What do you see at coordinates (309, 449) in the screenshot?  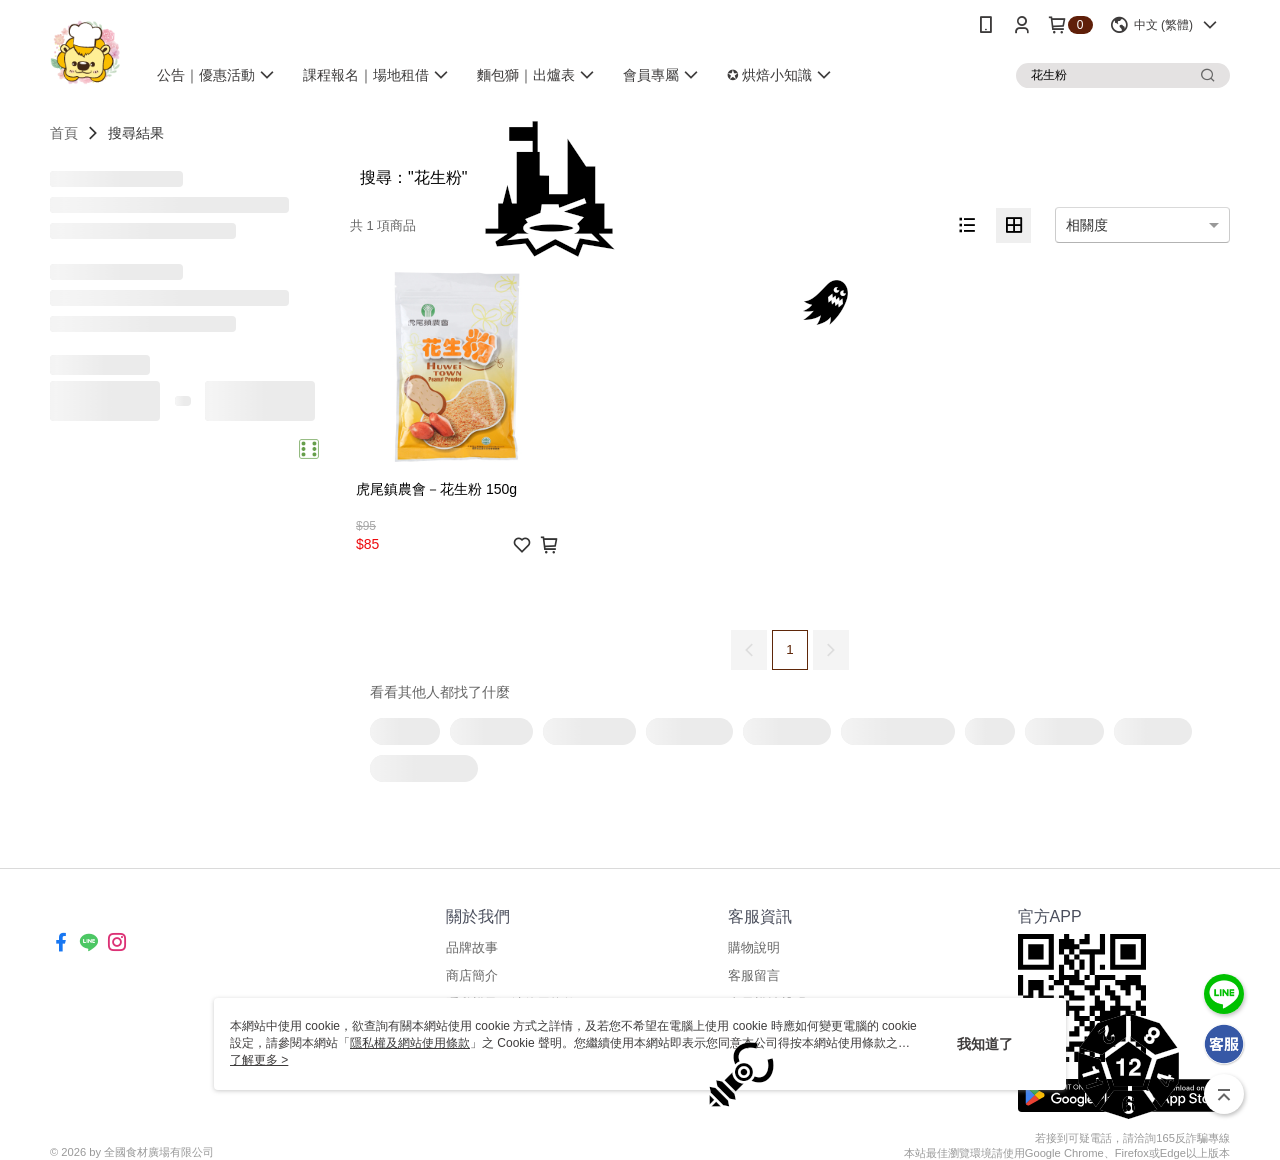 I see `indicates a dice roll result of six` at bounding box center [309, 449].